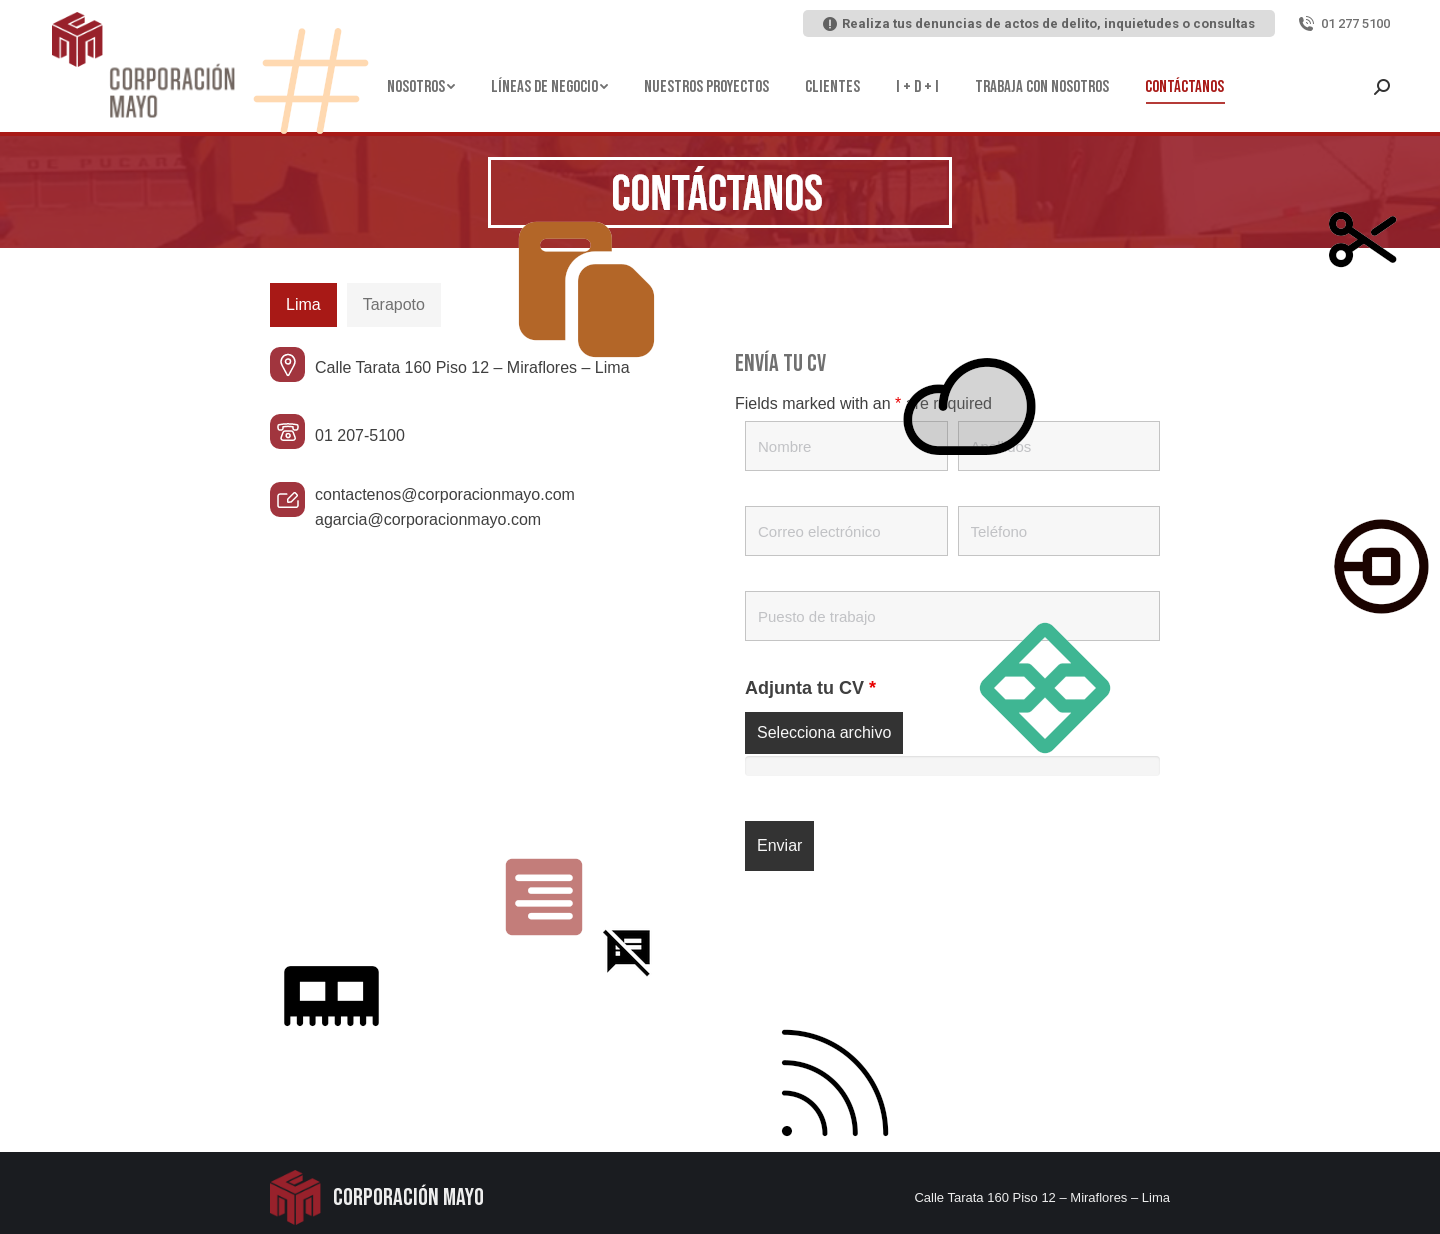 This screenshot has width=1440, height=1234. Describe the element at coordinates (628, 951) in the screenshot. I see `mute or disable speaker notes` at that location.